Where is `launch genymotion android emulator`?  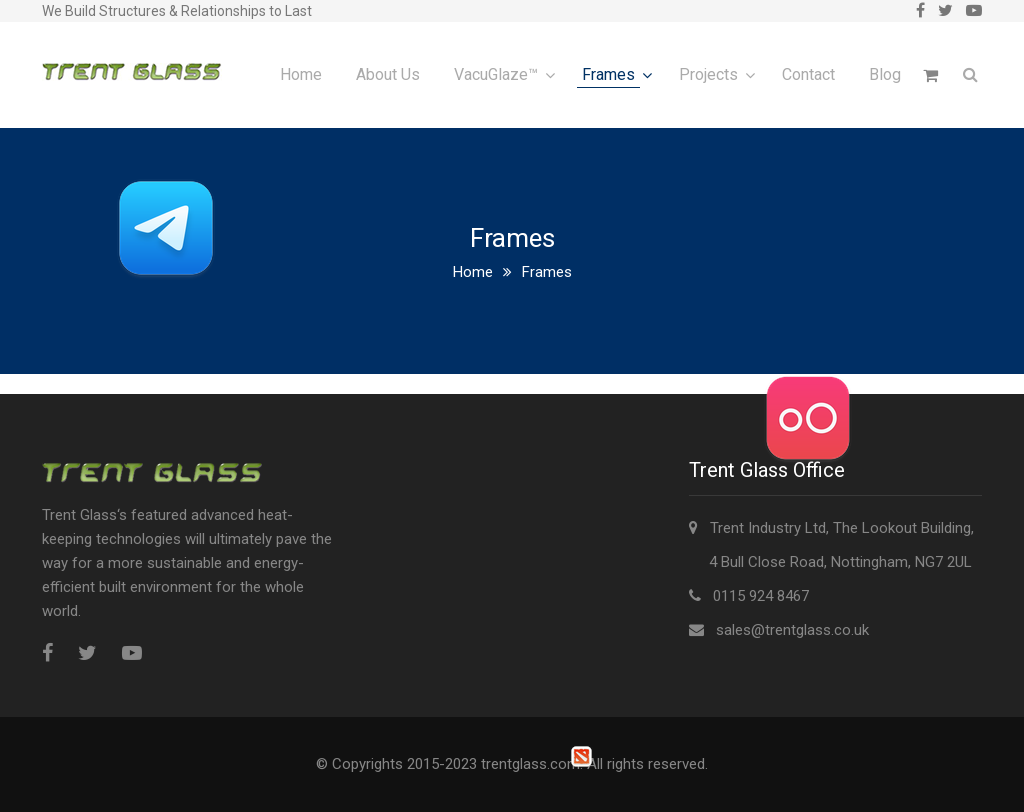 launch genymotion android emulator is located at coordinates (808, 418).